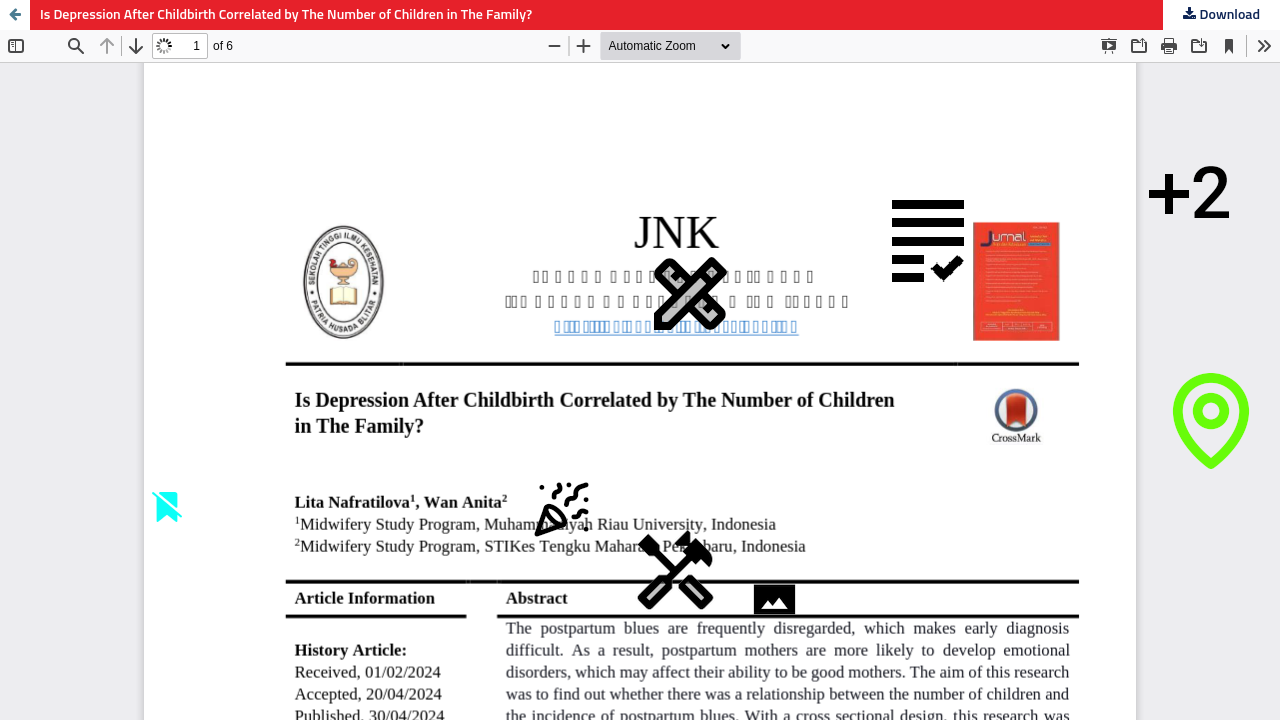 The width and height of the screenshot is (1280, 720). What do you see at coordinates (167, 507) in the screenshot?
I see `remove from bookmarks` at bounding box center [167, 507].